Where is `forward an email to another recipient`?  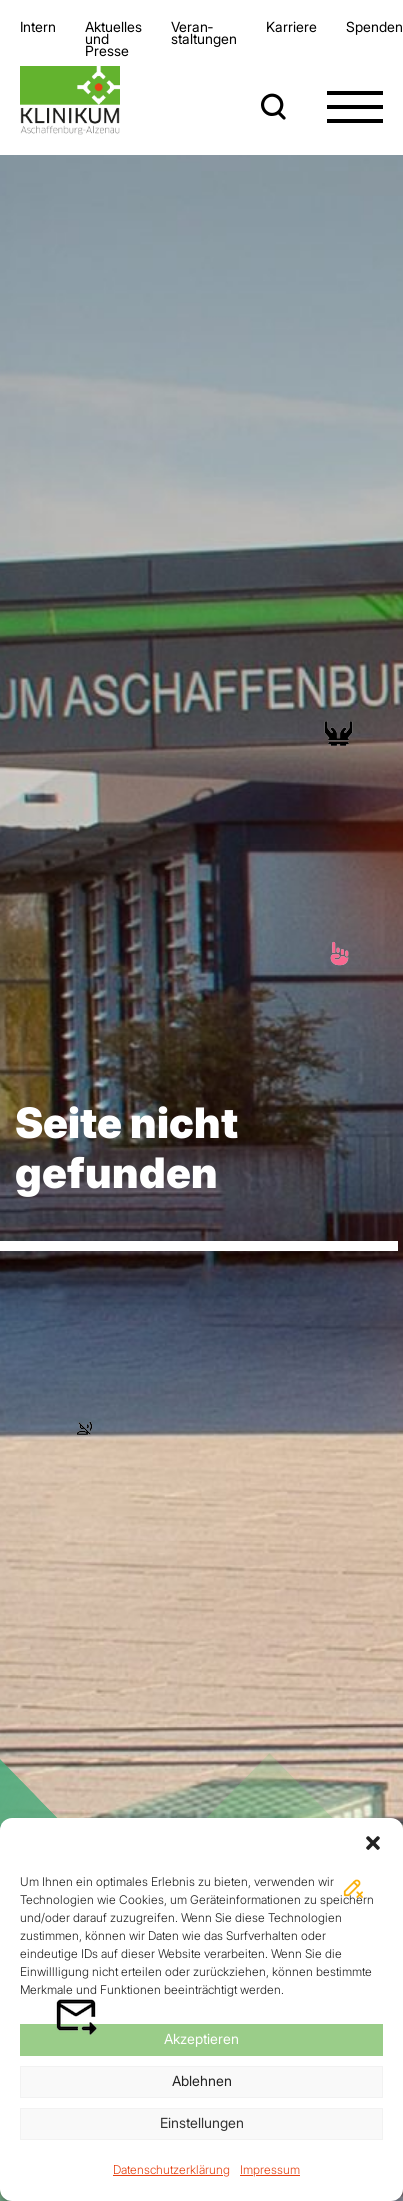
forward an email to another recipient is located at coordinates (76, 2015).